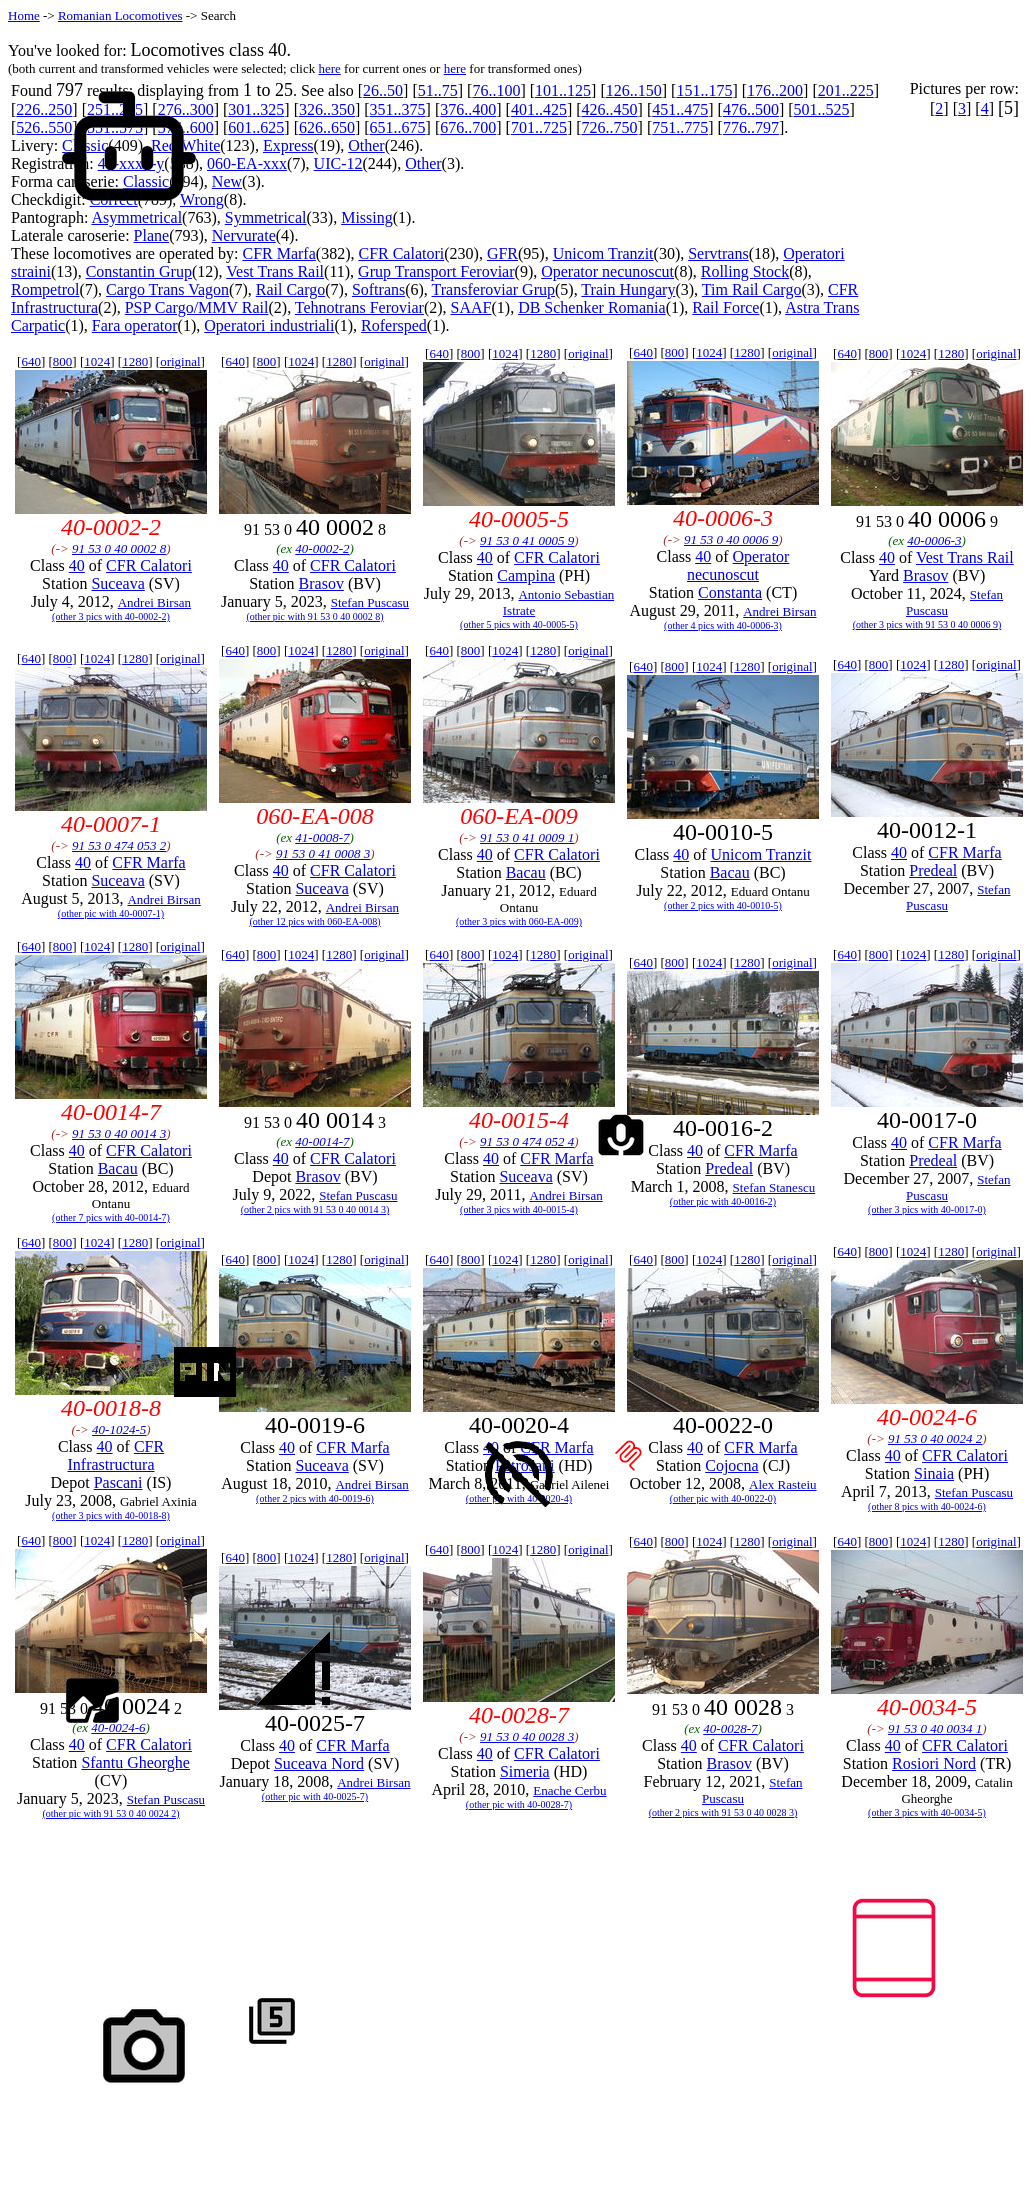 Image resolution: width=1030 pixels, height=2200 pixels. I want to click on indicates a broken or corrupted image file, so click(92, 1700).